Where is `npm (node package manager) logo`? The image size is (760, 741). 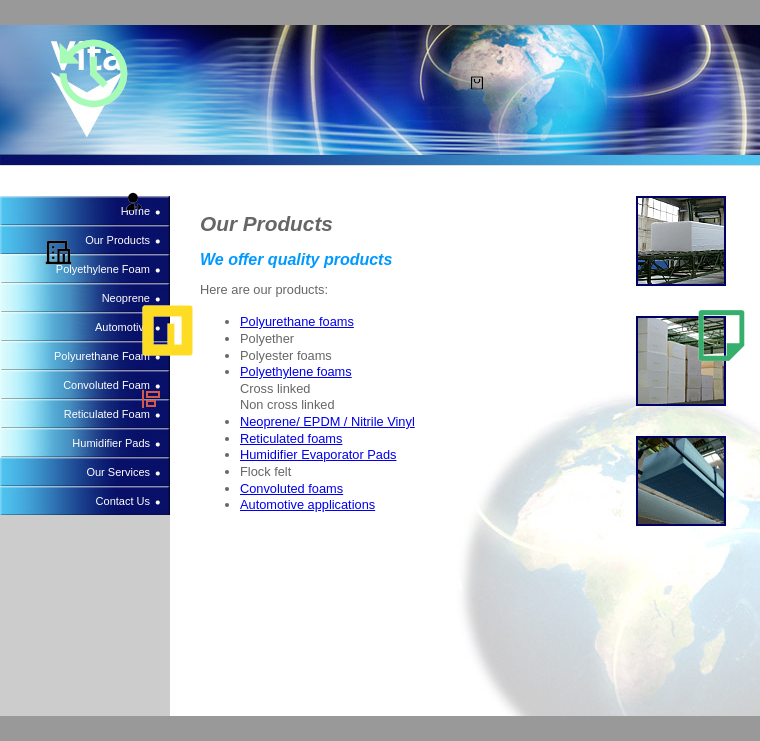
npm (node package manager) logo is located at coordinates (167, 330).